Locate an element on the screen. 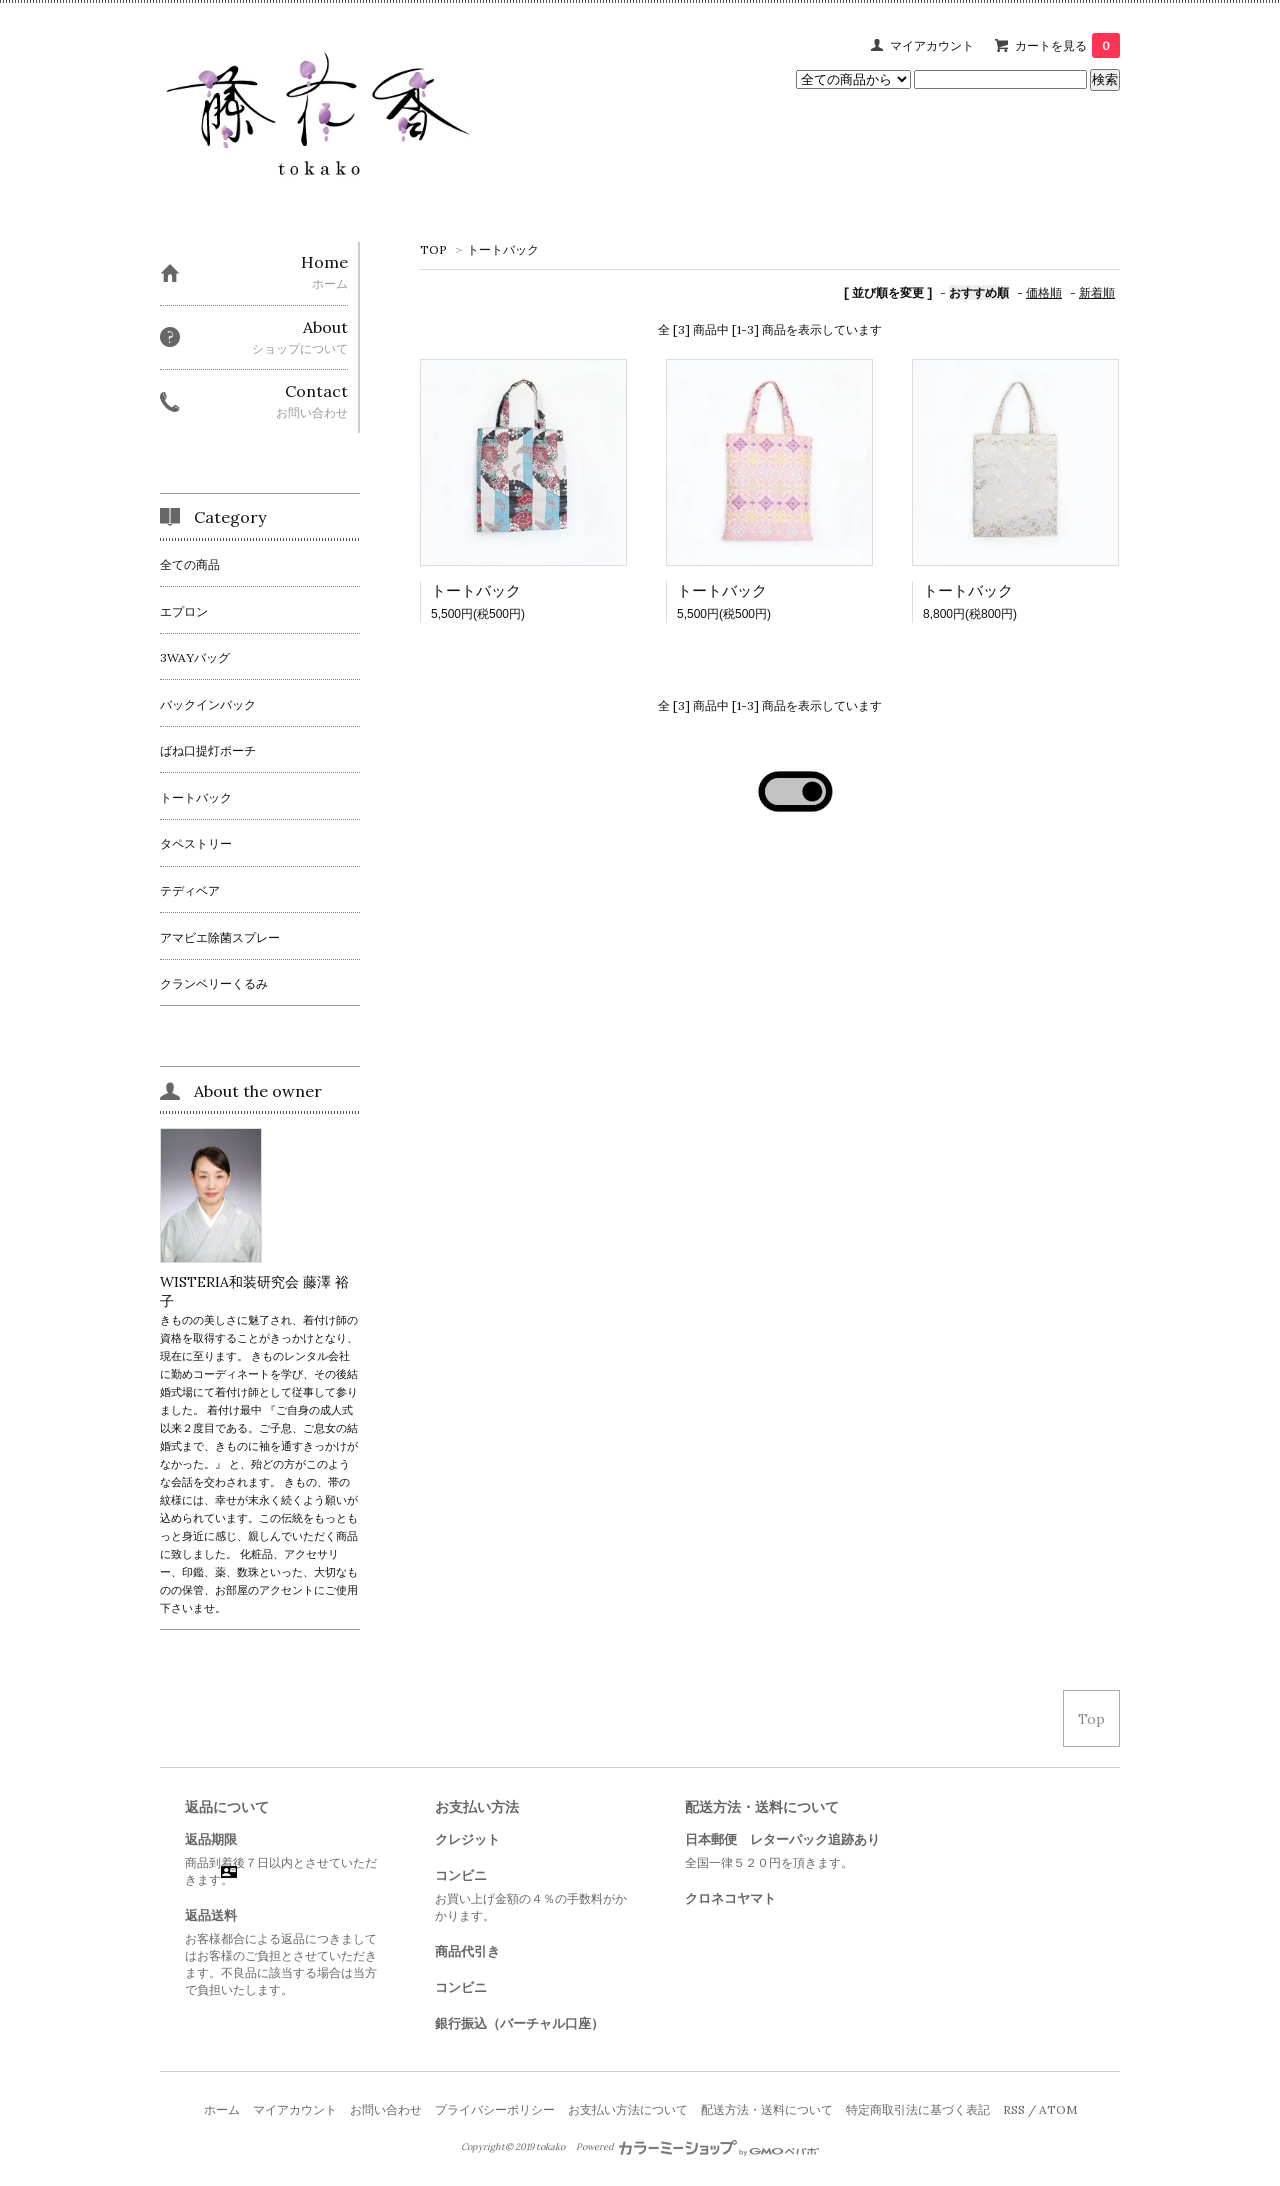  toggle switch in the on/enabled state is located at coordinates (795, 791).